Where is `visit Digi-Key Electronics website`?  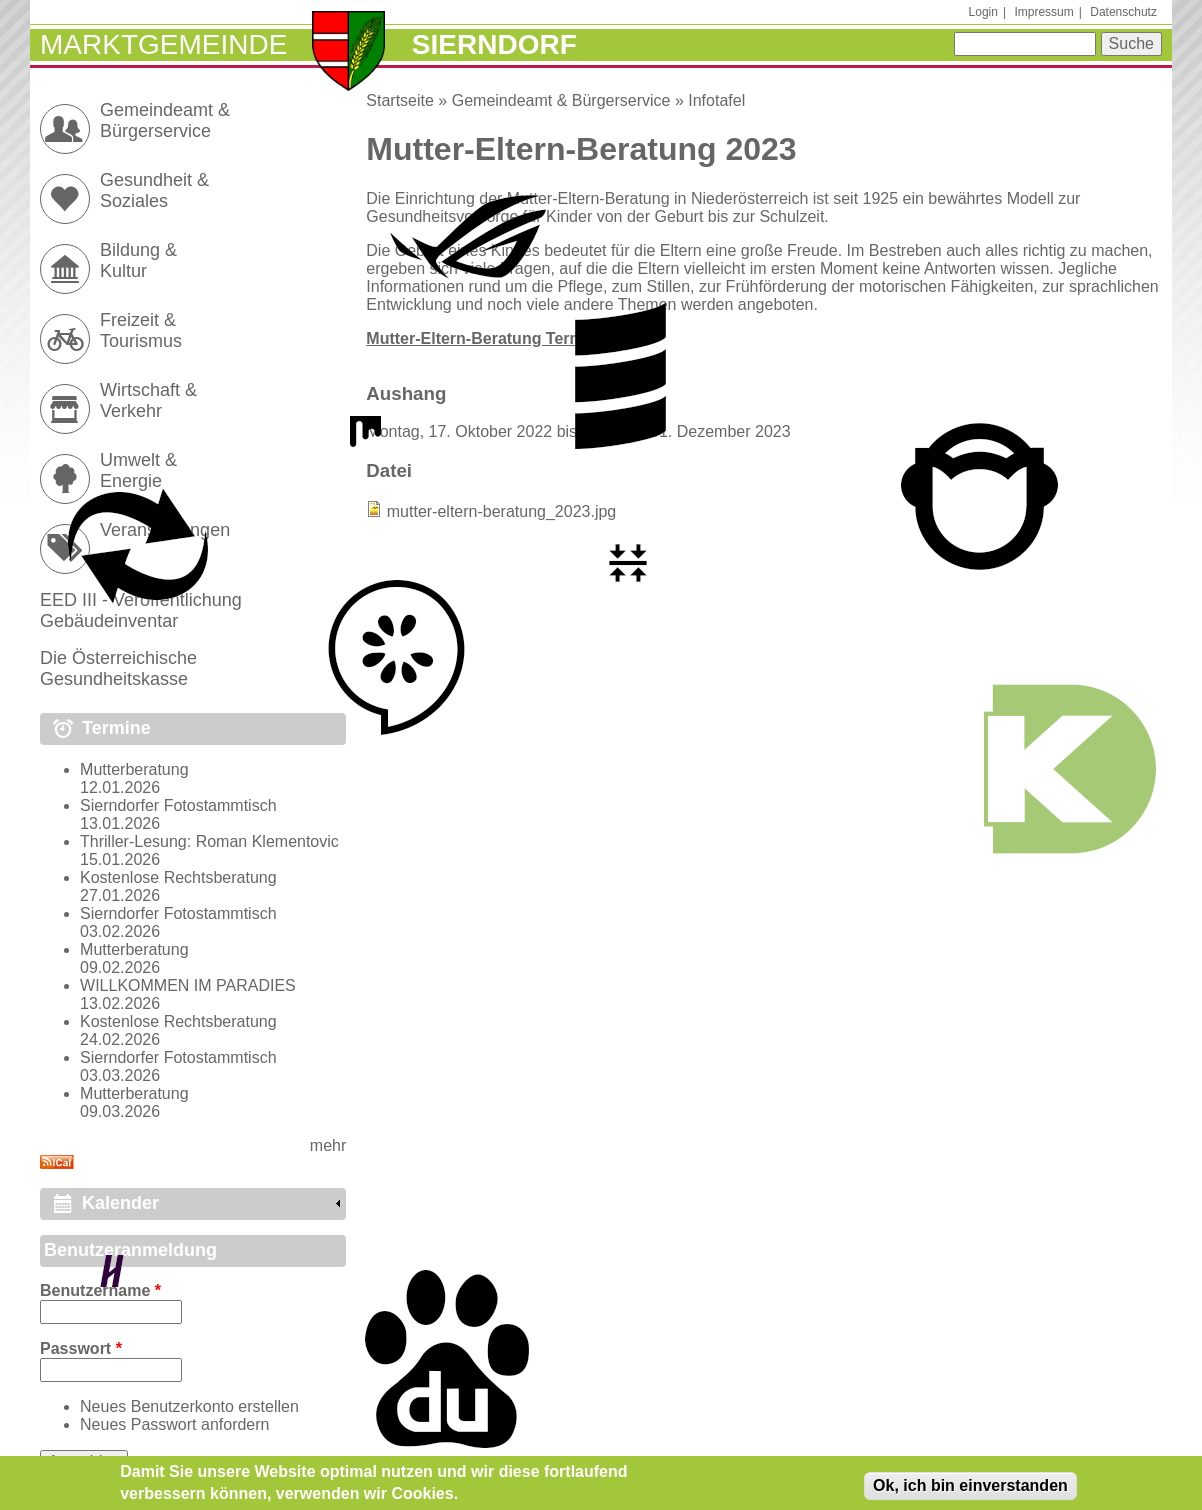 visit Digi-Key Electronics website is located at coordinates (1070, 769).